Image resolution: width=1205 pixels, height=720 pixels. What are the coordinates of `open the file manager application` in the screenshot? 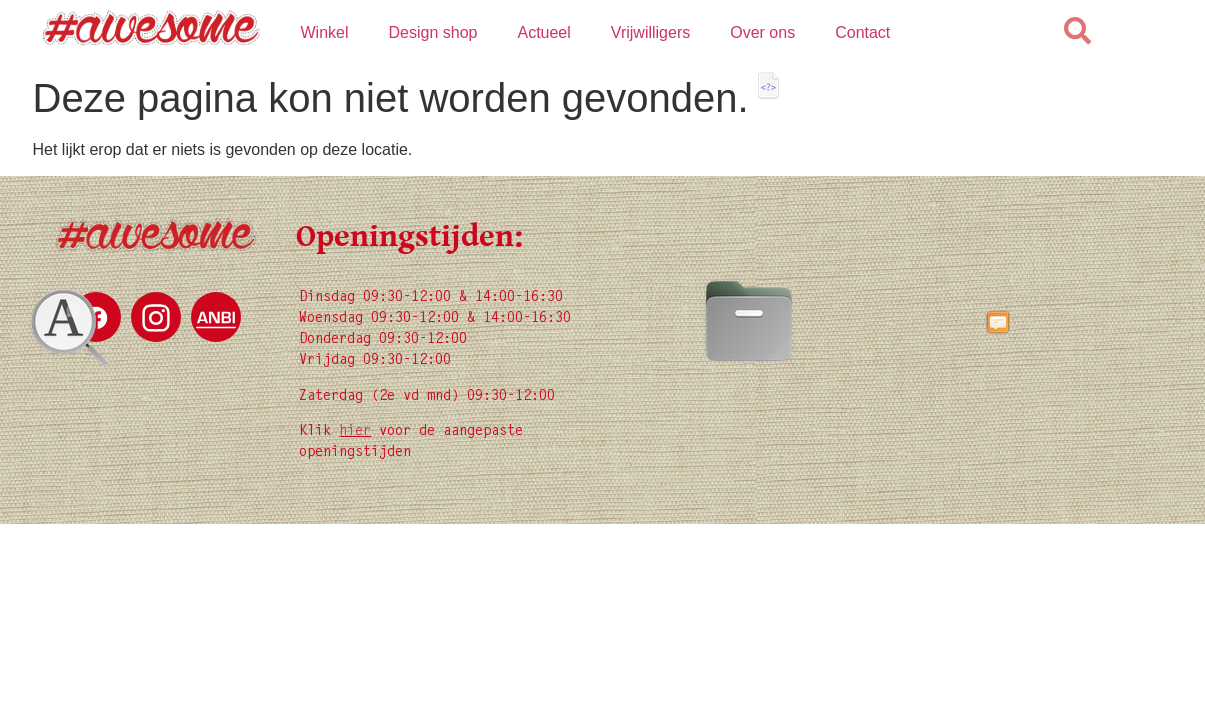 It's located at (749, 321).